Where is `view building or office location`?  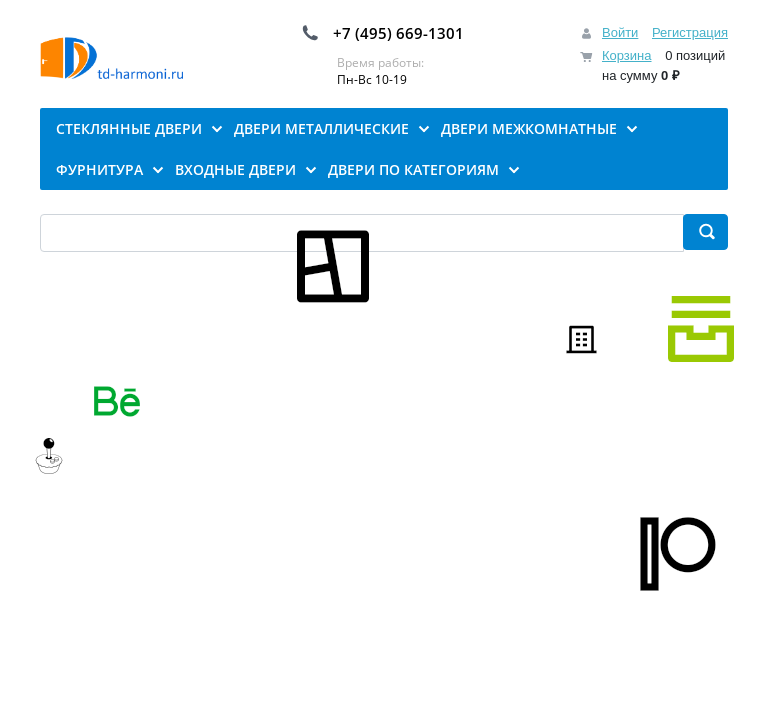
view building or office location is located at coordinates (581, 339).